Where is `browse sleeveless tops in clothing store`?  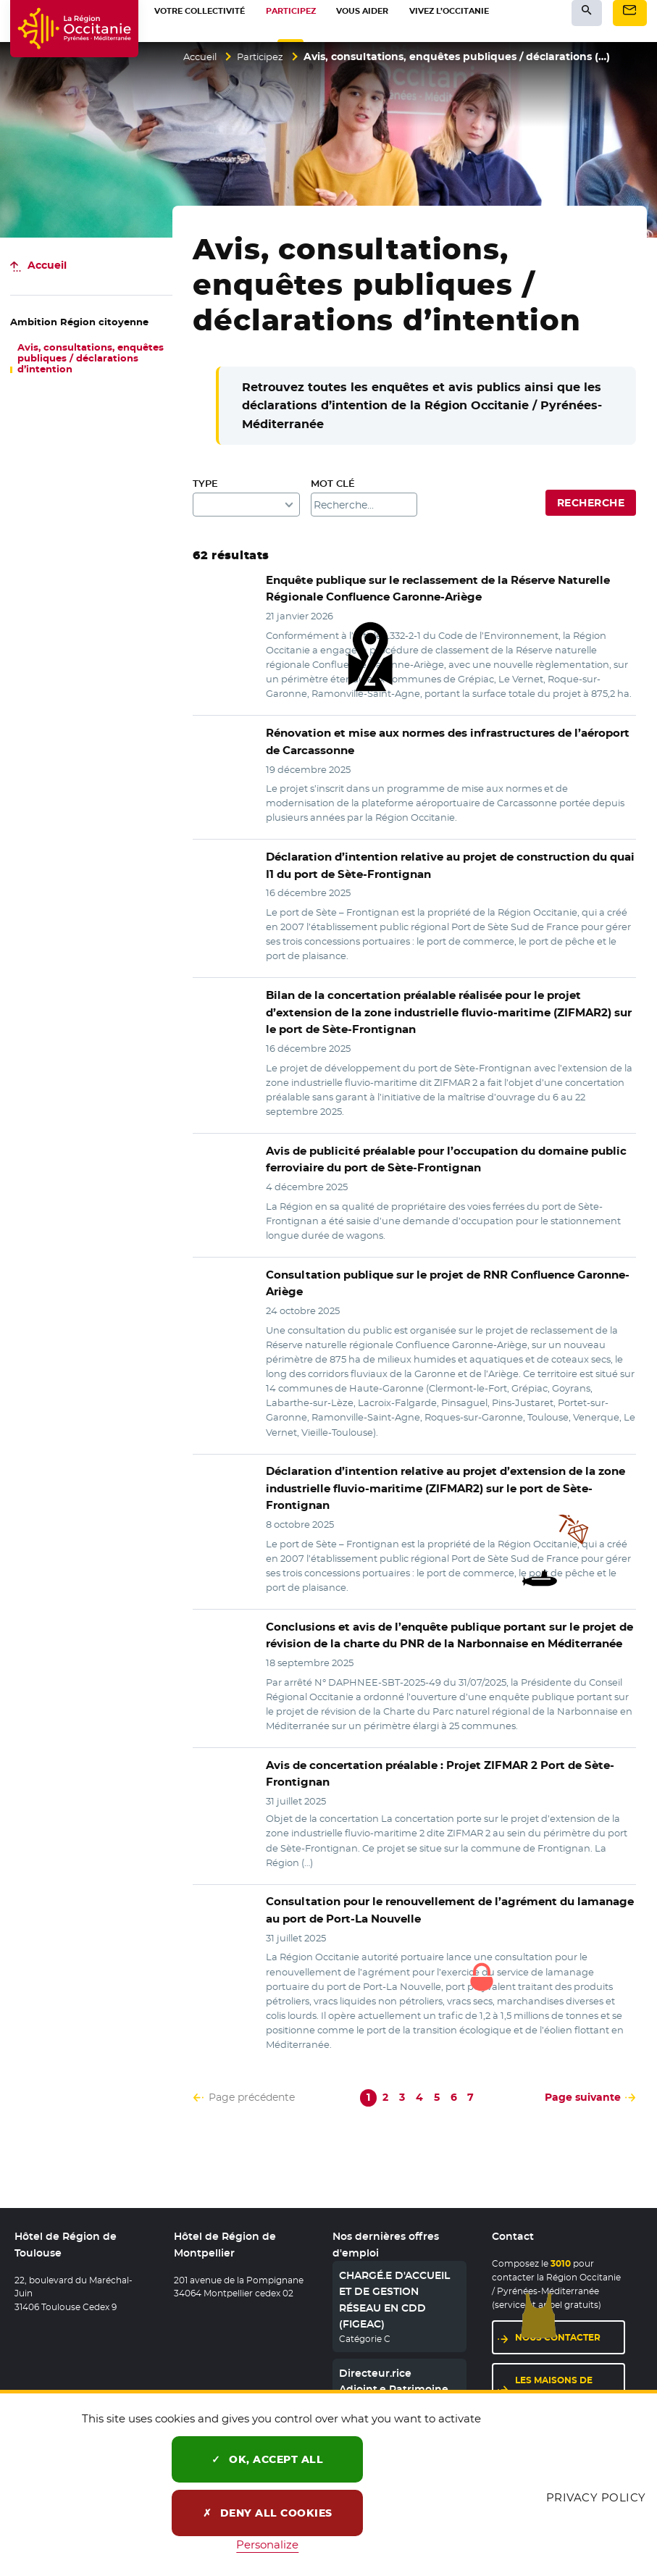
browse sleeveless tops in clothing store is located at coordinates (538, 2315).